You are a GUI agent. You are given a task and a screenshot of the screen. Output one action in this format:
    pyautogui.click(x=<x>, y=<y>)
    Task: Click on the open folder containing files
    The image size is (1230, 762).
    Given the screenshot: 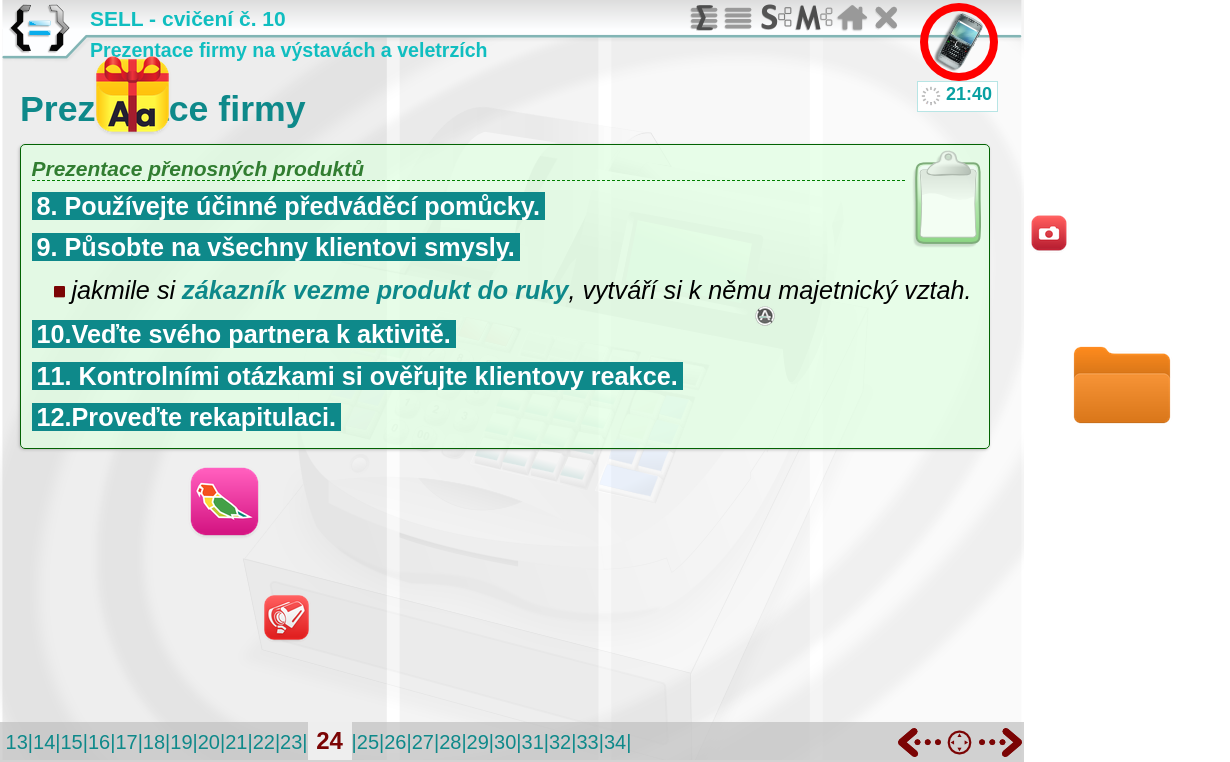 What is the action you would take?
    pyautogui.click(x=1122, y=385)
    